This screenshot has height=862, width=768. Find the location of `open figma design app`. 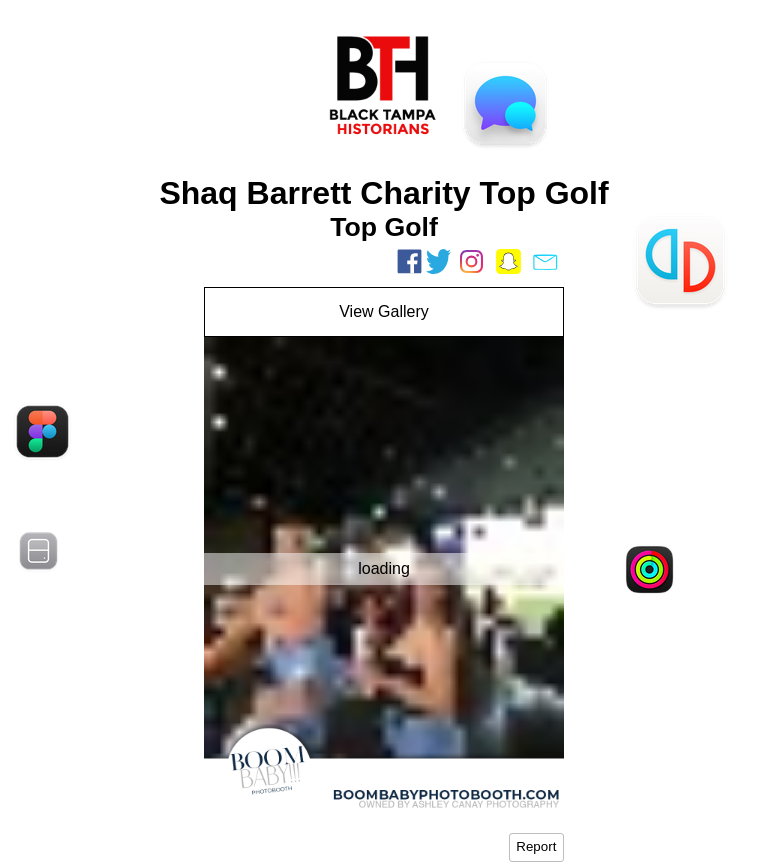

open figma design app is located at coordinates (42, 431).